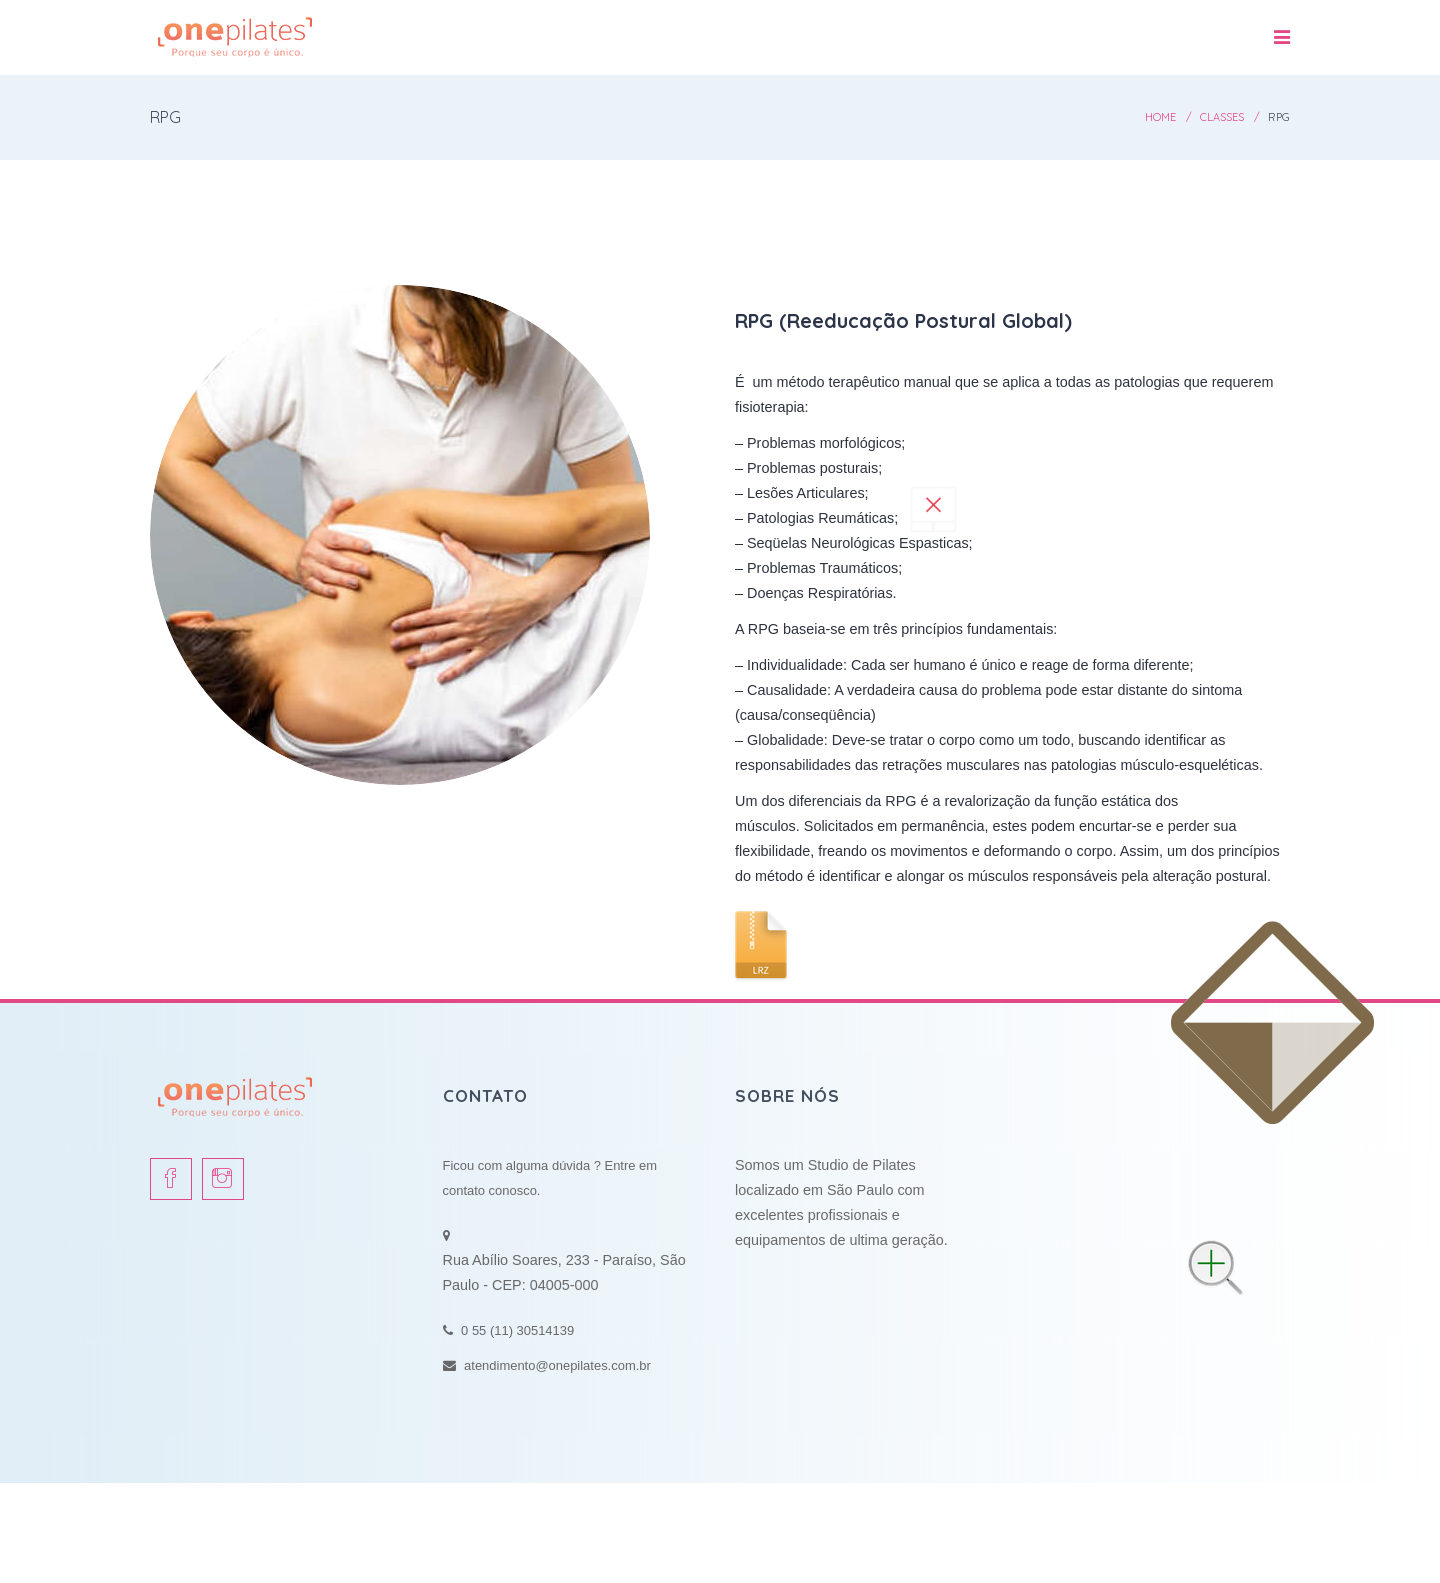 The image size is (1440, 1583). What do you see at coordinates (761, 946) in the screenshot?
I see `an lrzip compressed archive file` at bounding box center [761, 946].